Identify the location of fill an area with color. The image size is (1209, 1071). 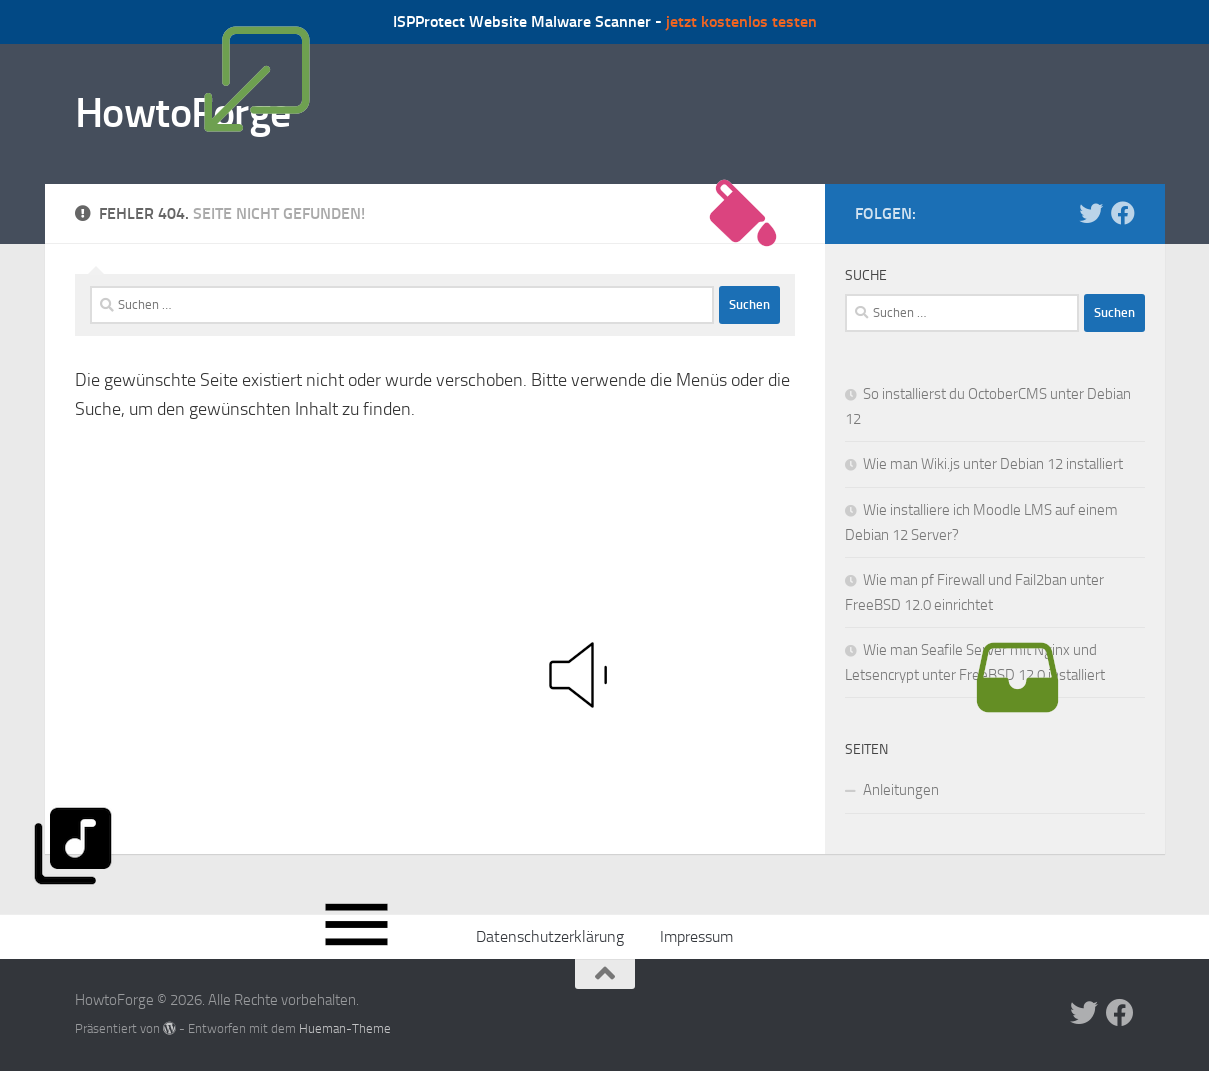
(743, 213).